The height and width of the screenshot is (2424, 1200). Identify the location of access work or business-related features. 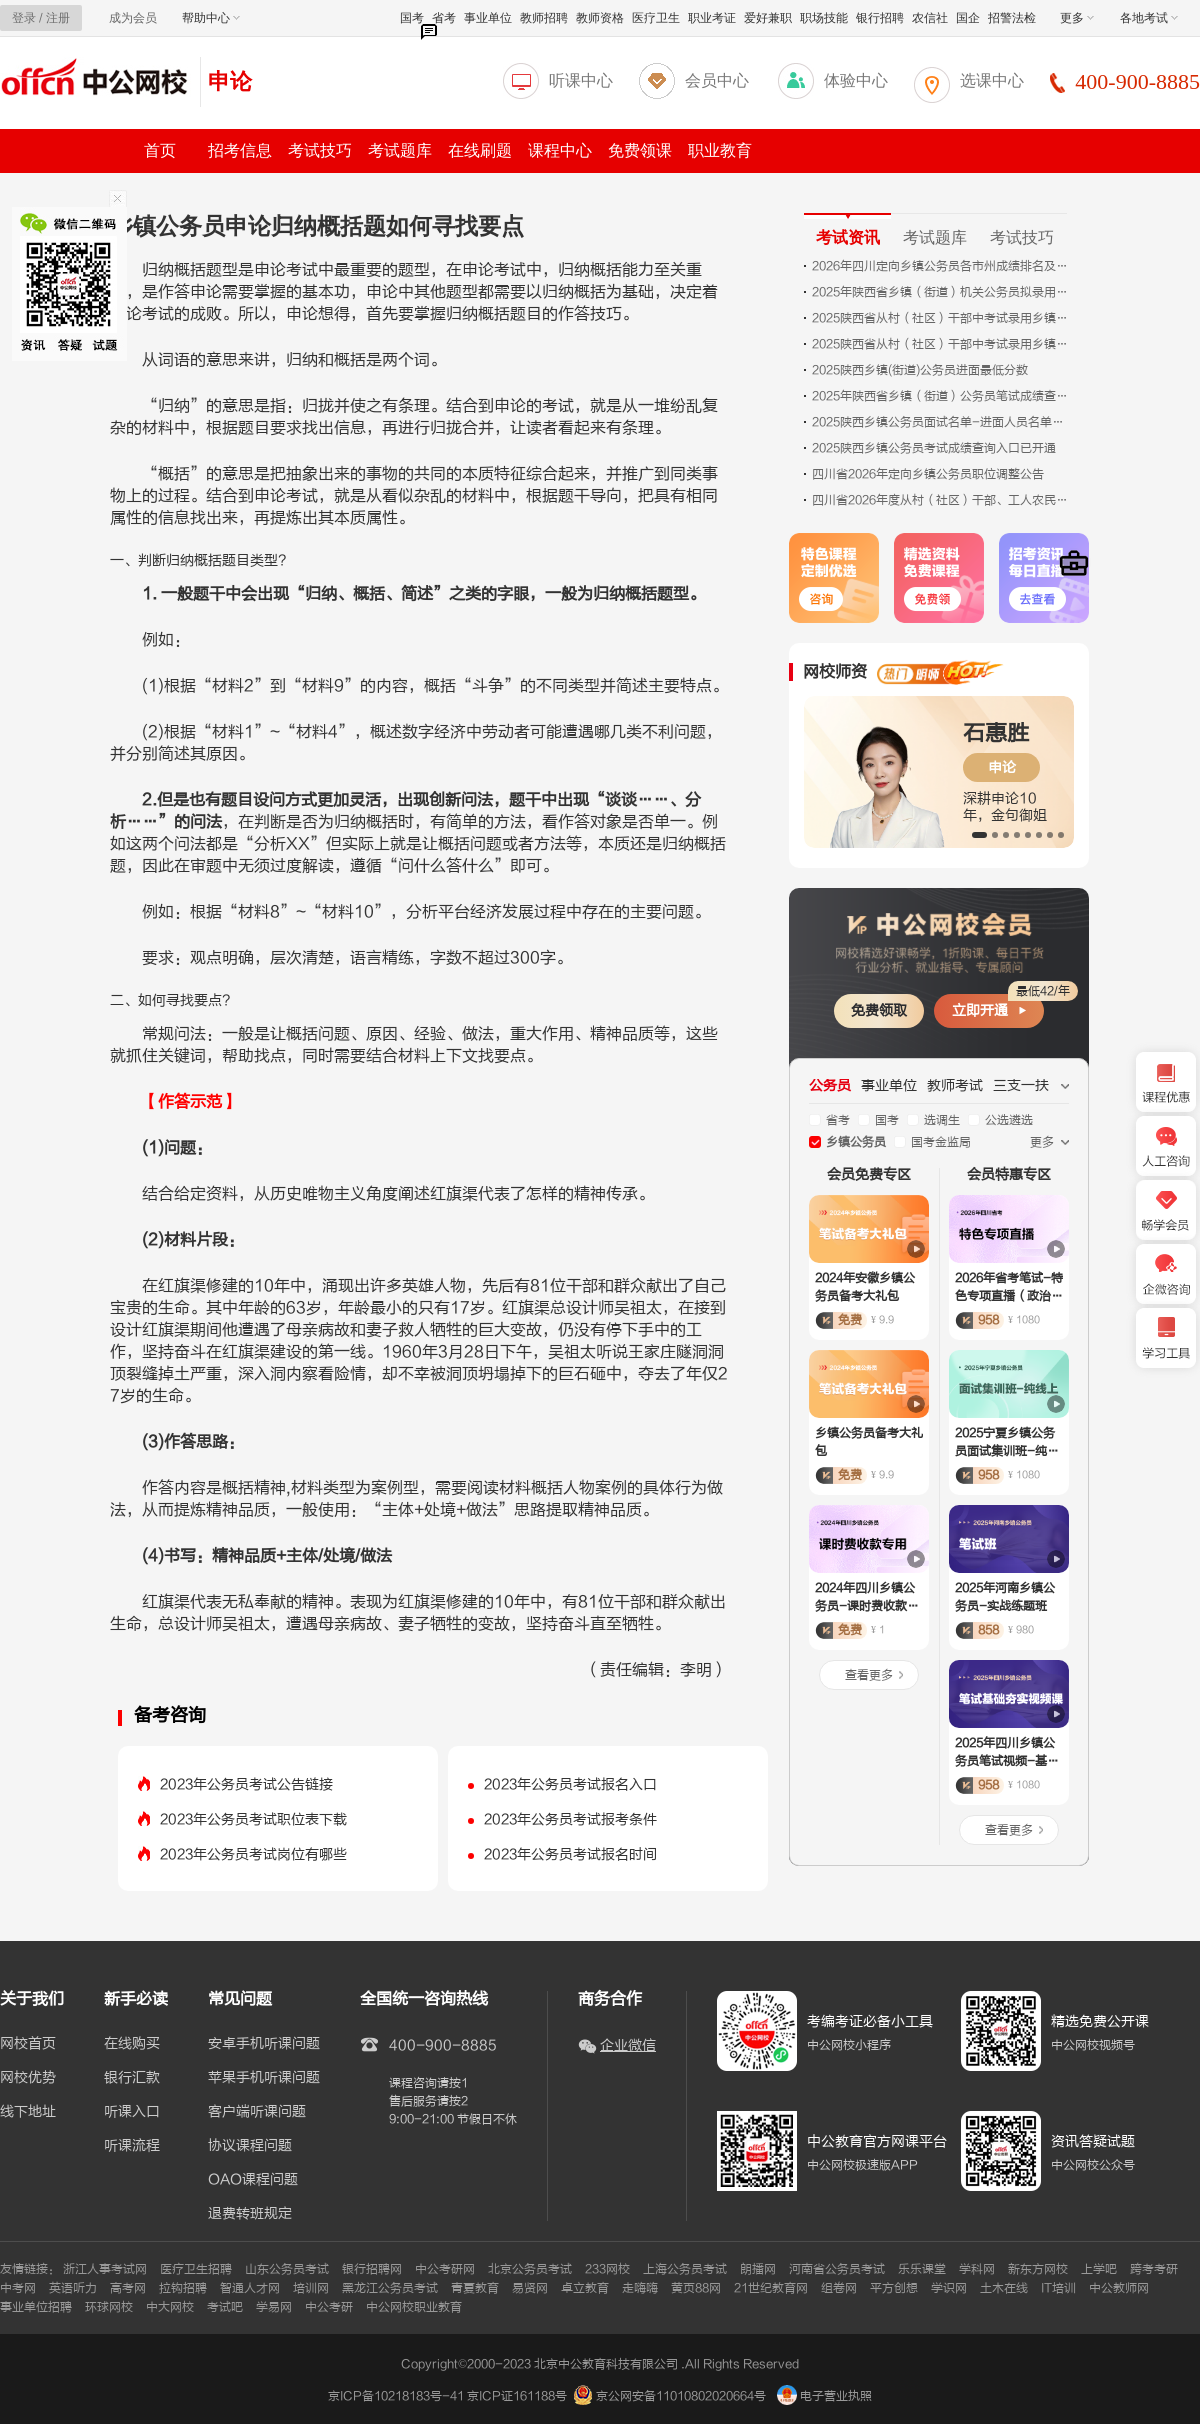
(1074, 563).